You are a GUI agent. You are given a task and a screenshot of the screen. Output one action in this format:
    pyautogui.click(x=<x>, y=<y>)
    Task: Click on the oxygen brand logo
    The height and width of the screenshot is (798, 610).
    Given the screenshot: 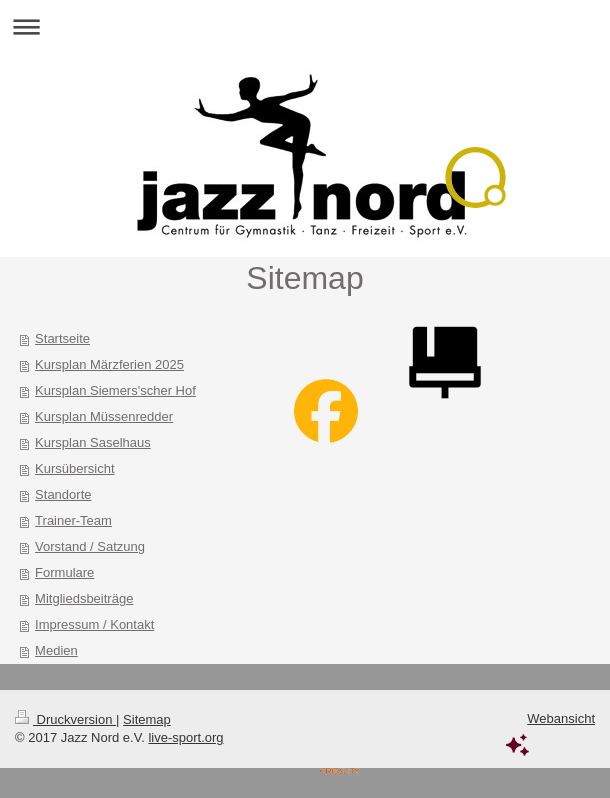 What is the action you would take?
    pyautogui.click(x=475, y=177)
    